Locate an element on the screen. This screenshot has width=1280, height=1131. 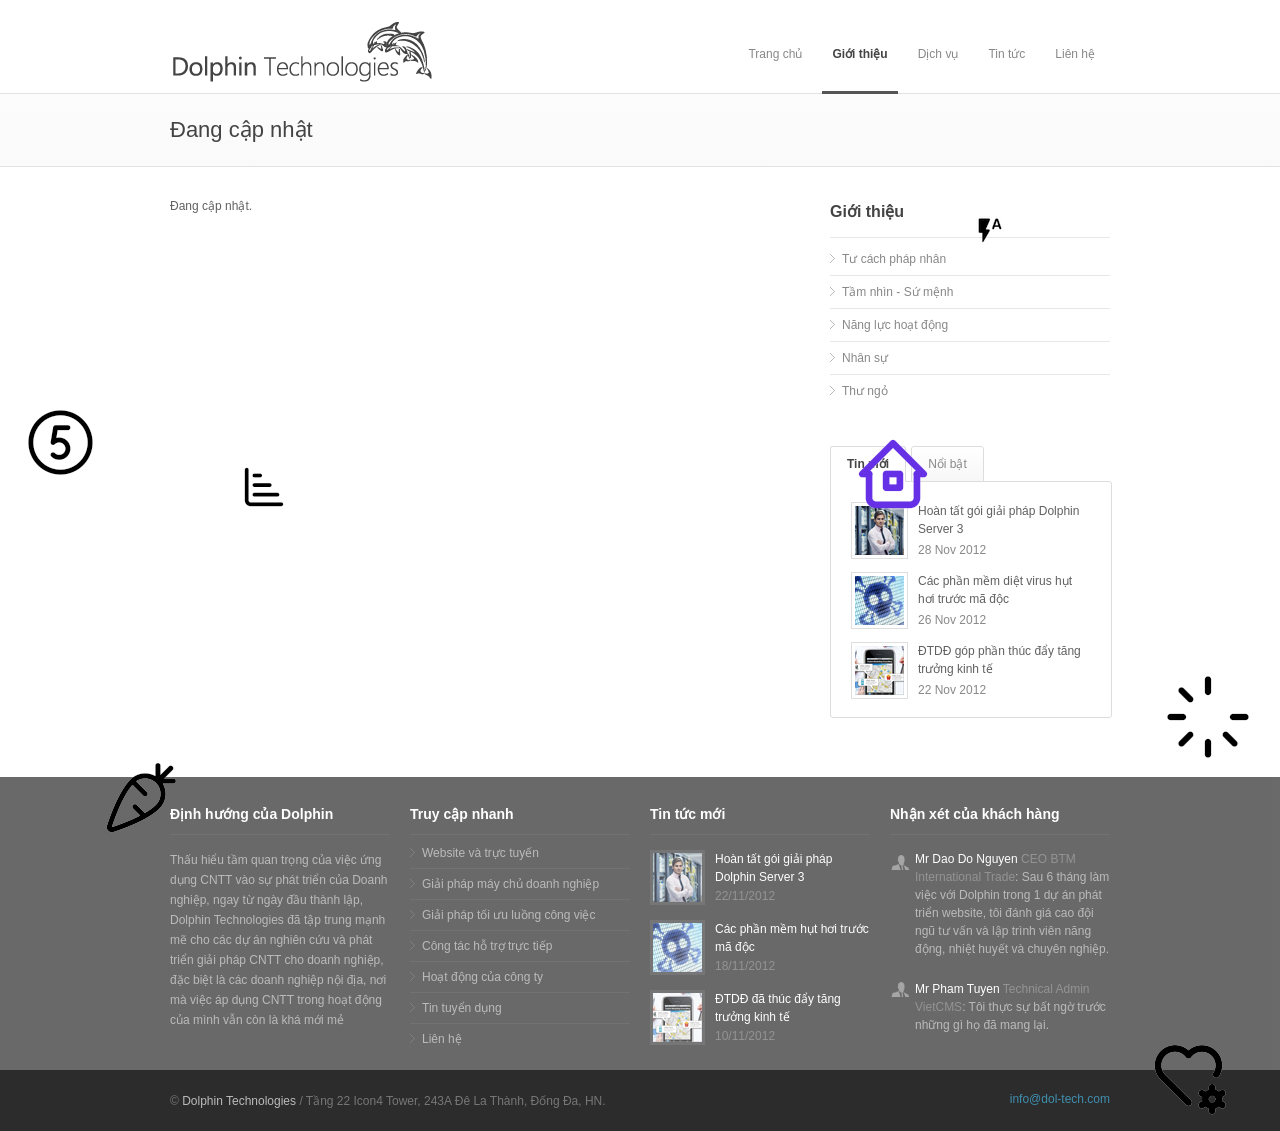
browse vegetable or produce category is located at coordinates (140, 799).